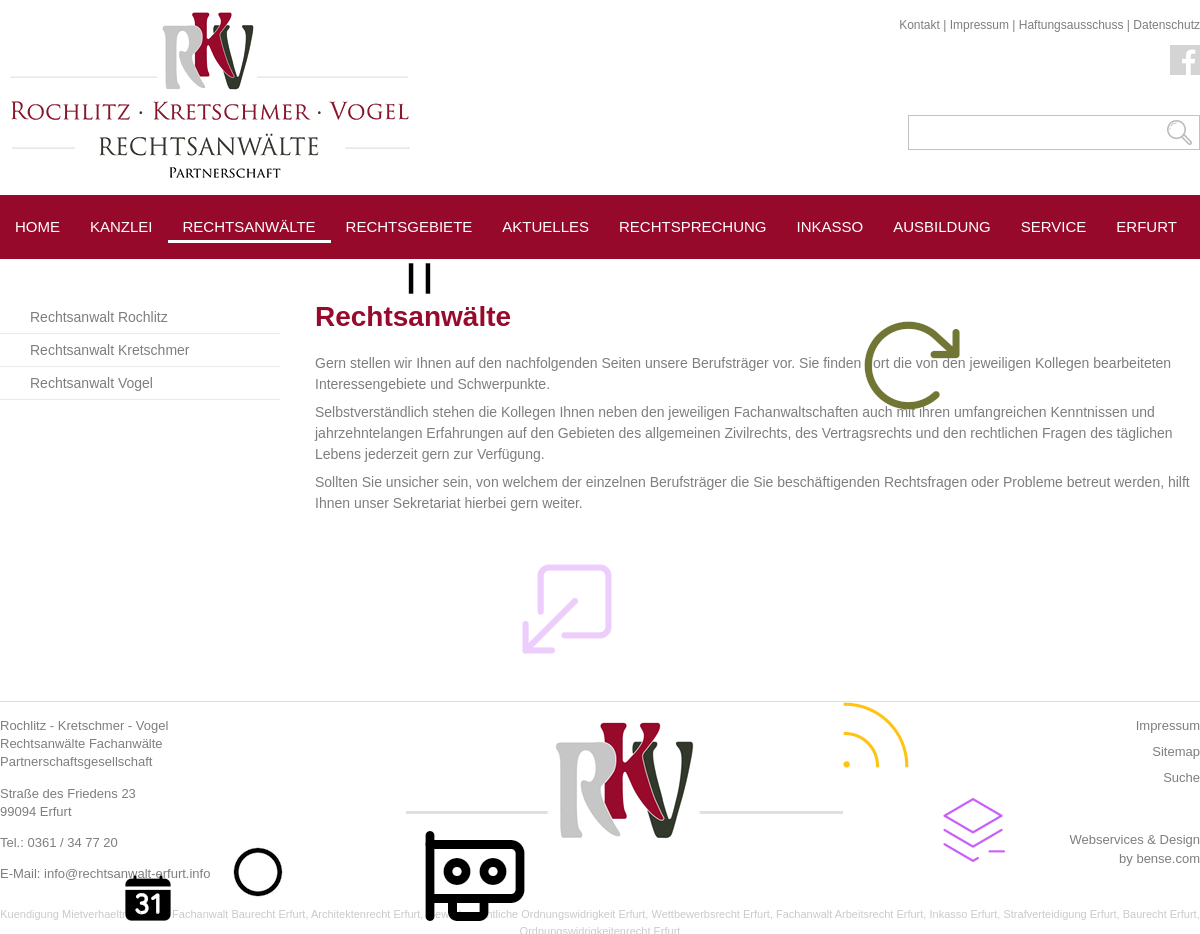 This screenshot has height=934, width=1200. What do you see at coordinates (567, 609) in the screenshot?
I see `collapse or minimize content` at bounding box center [567, 609].